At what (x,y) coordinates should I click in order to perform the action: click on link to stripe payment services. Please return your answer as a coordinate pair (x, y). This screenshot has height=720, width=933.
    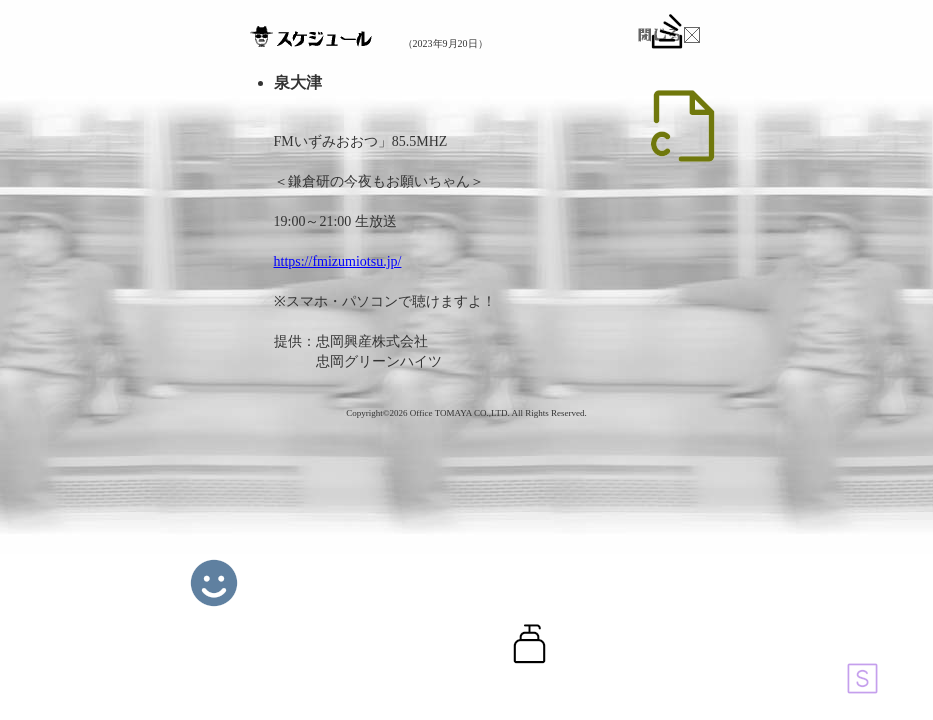
    Looking at the image, I should click on (862, 678).